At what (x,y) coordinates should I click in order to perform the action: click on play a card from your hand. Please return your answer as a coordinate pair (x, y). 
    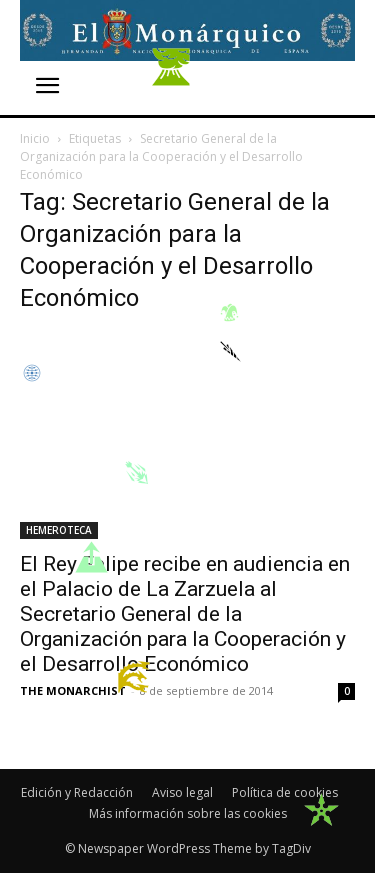
    Looking at the image, I should click on (91, 556).